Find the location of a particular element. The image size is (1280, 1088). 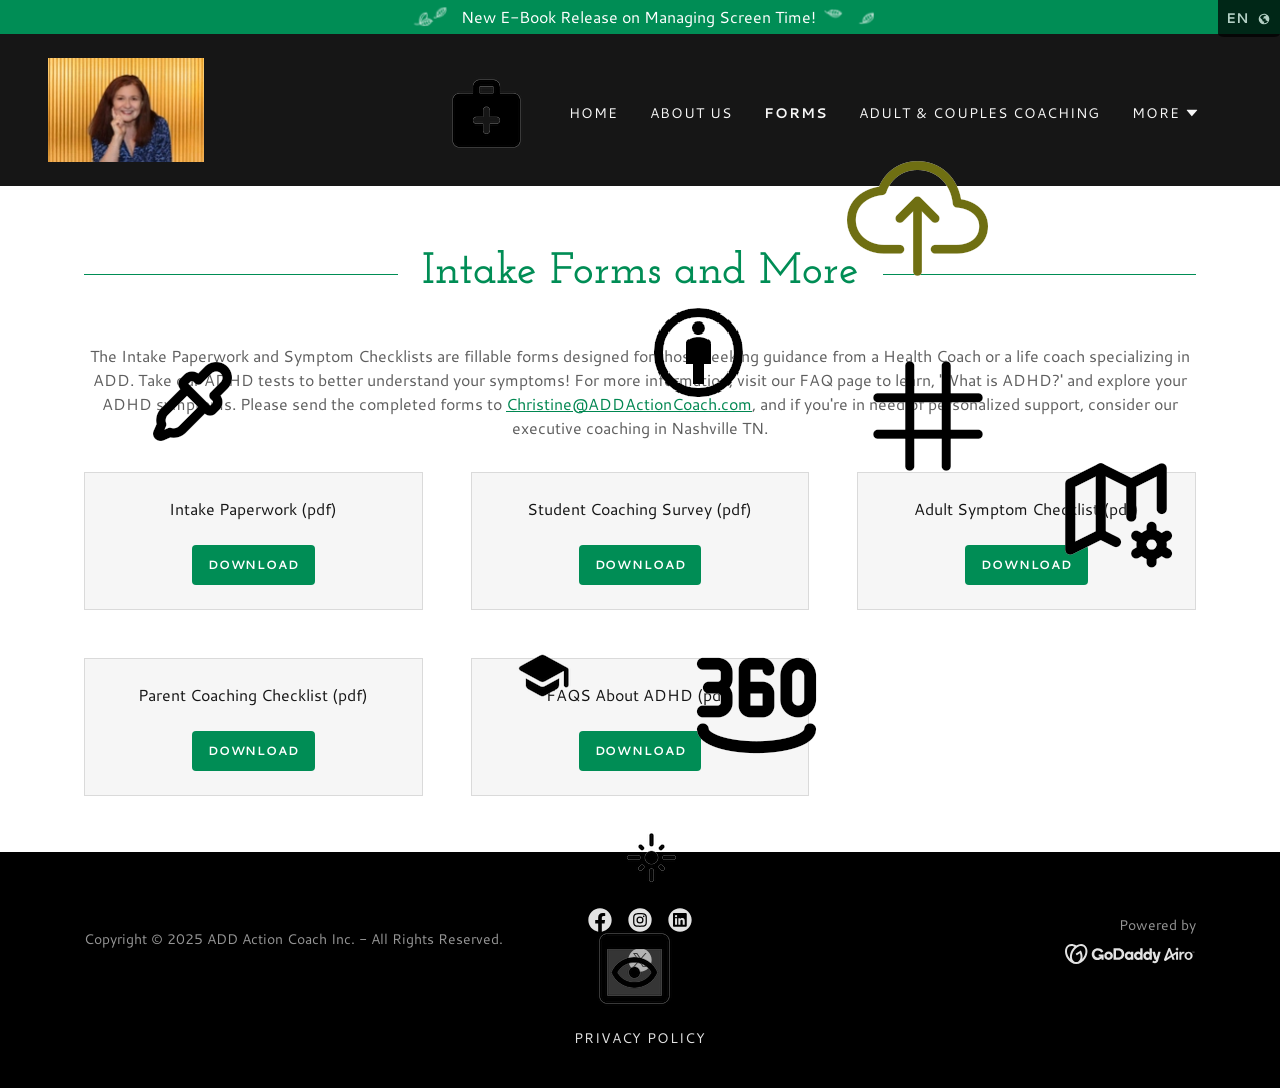

pick a color from the canvas is located at coordinates (192, 401).